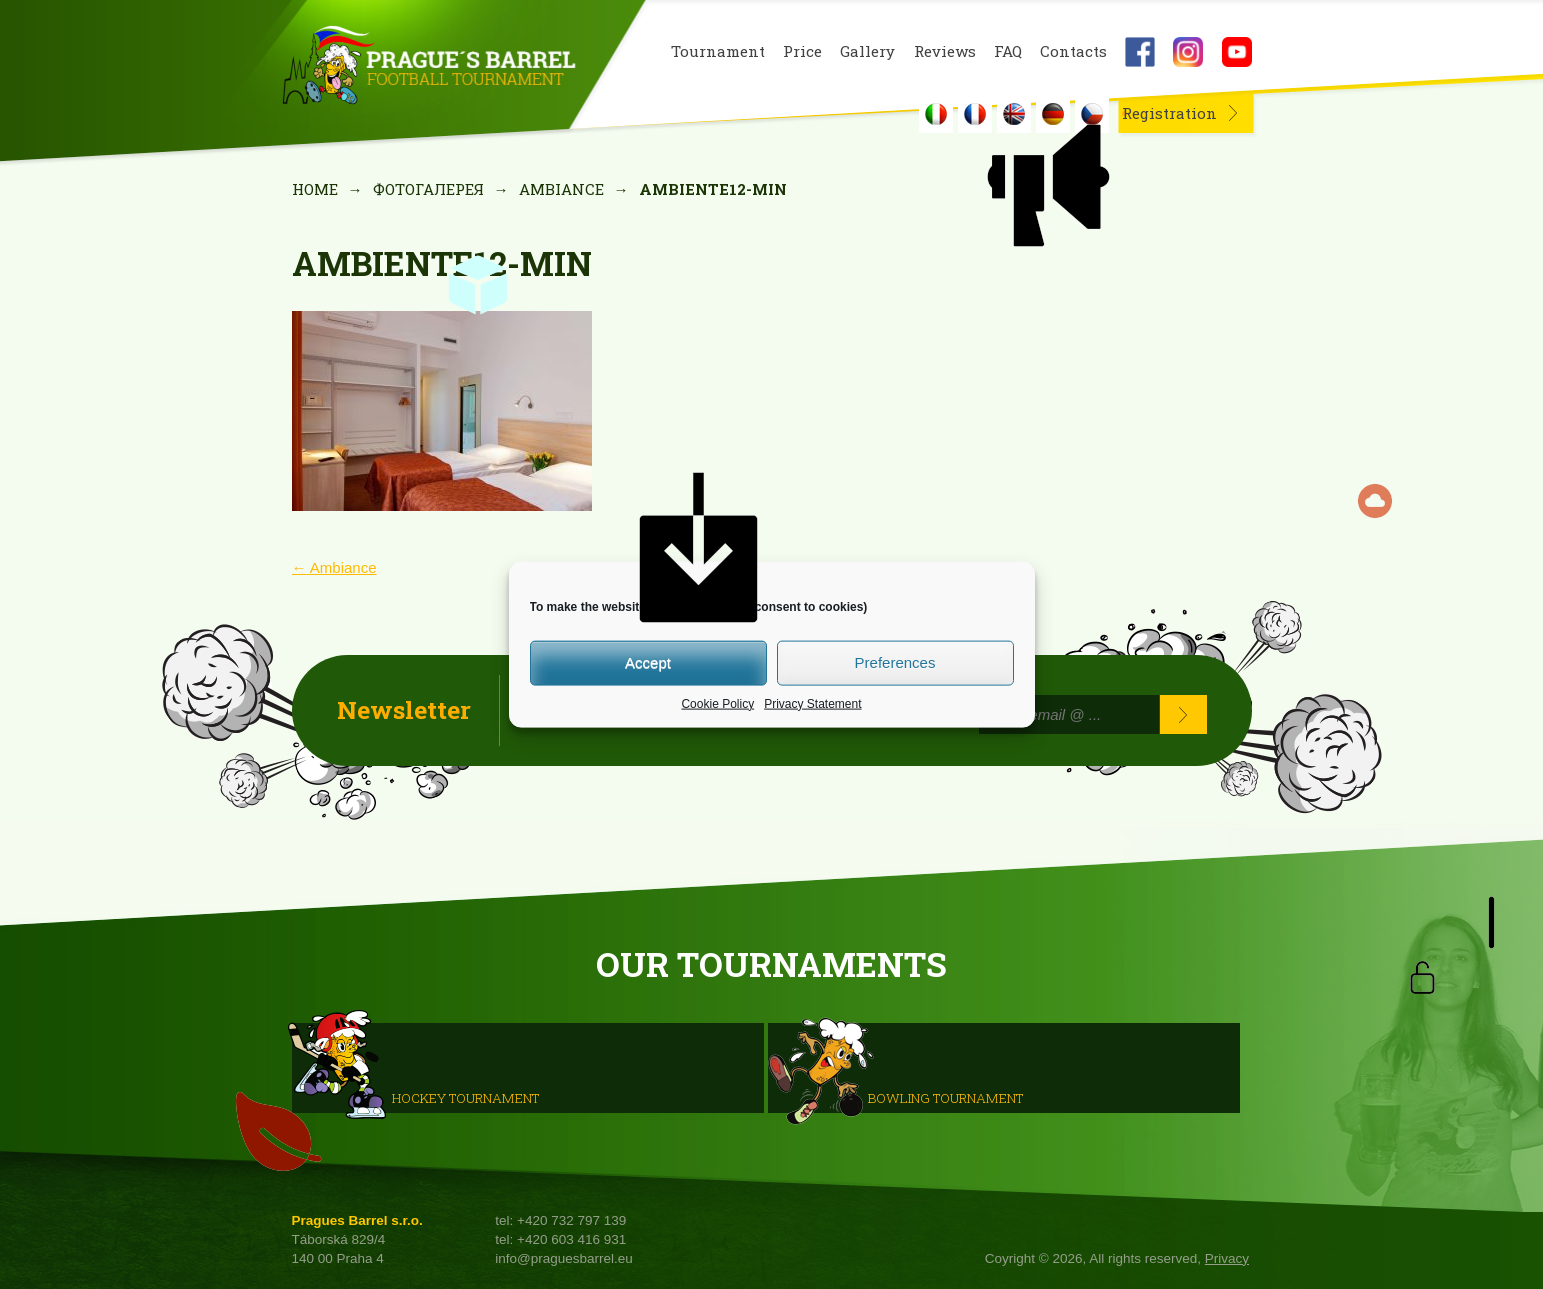  Describe the element at coordinates (1491, 922) in the screenshot. I see `vertical divider or separator between UI elements` at that location.